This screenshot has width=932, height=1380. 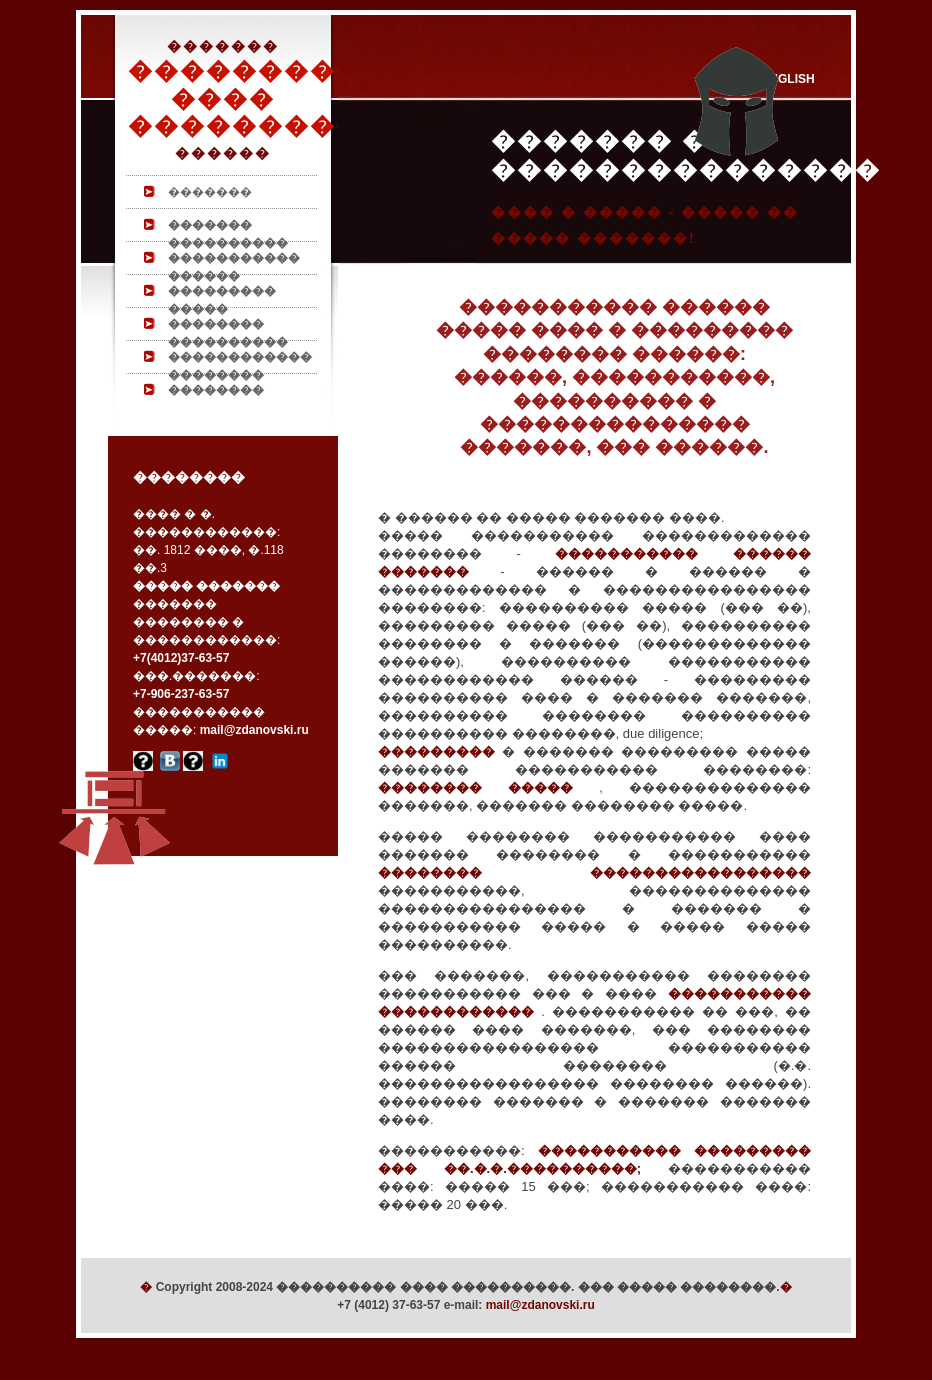 I want to click on launch an assault on enemy fortification, so click(x=114, y=811).